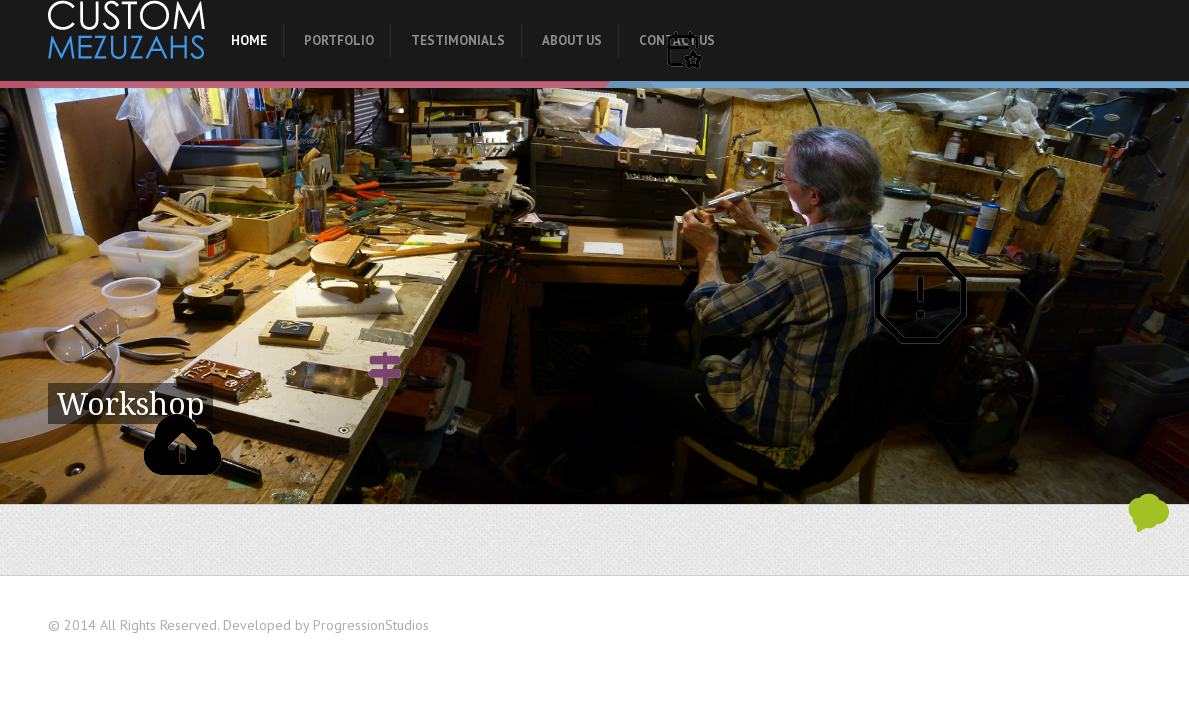  What do you see at coordinates (920, 297) in the screenshot?
I see `stop or halt current action` at bounding box center [920, 297].